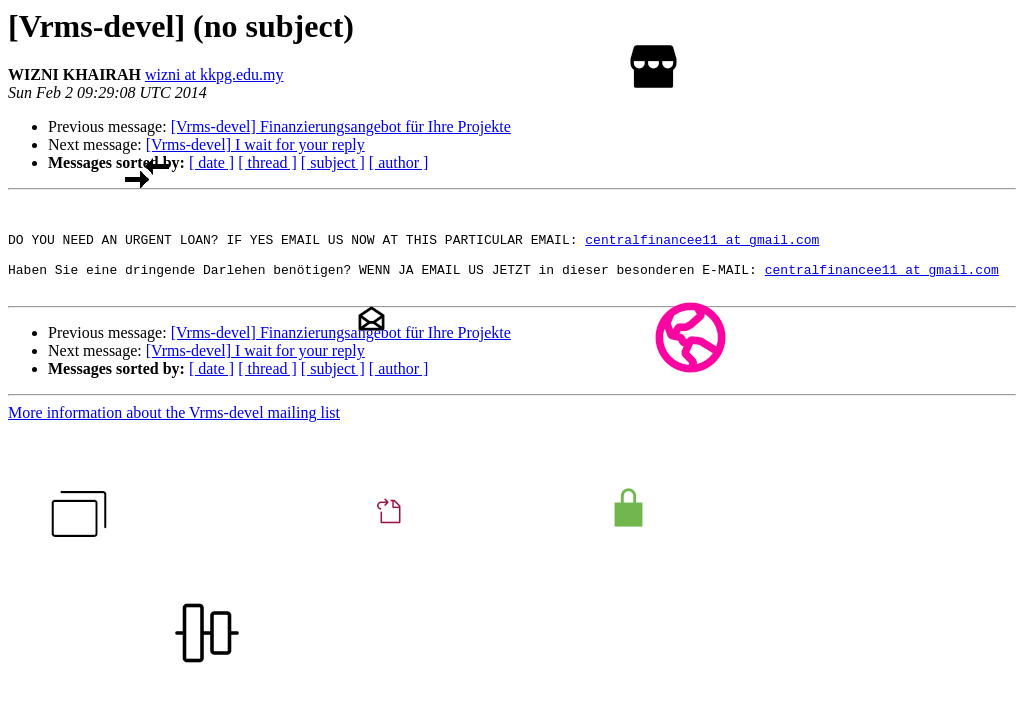  What do you see at coordinates (628, 507) in the screenshot?
I see `indicates a locked or secured item` at bounding box center [628, 507].